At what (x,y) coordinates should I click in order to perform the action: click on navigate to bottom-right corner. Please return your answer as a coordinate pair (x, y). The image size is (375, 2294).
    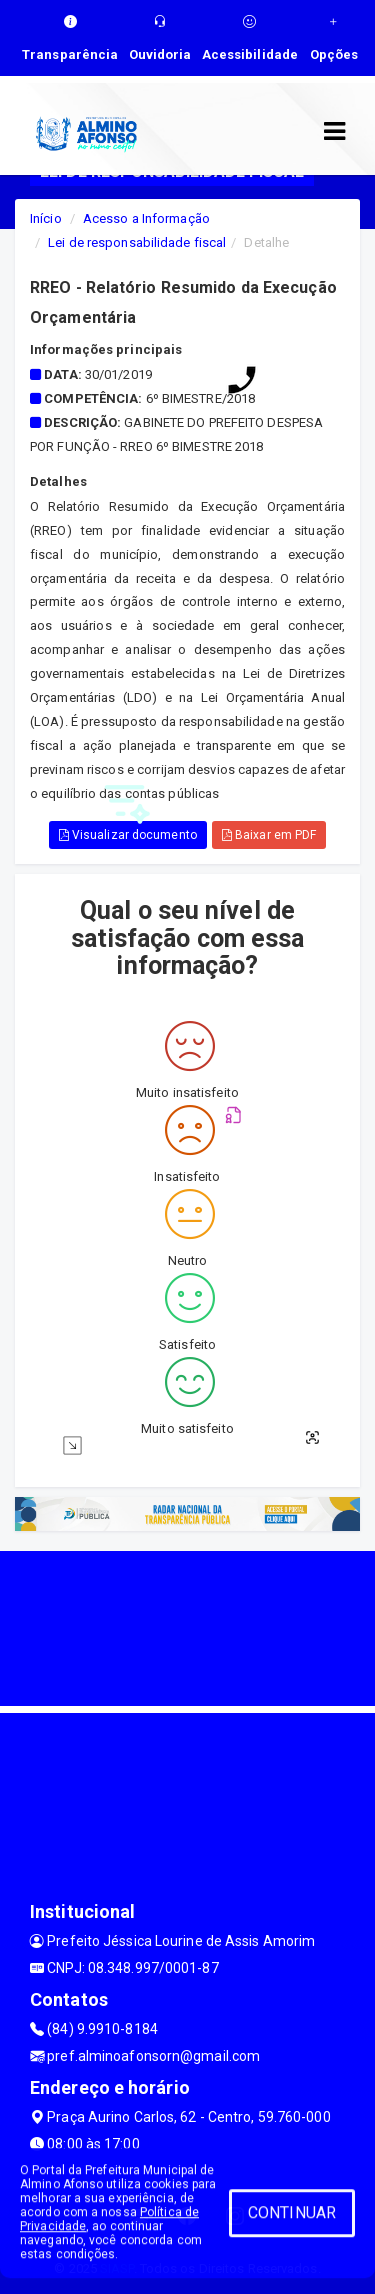
    Looking at the image, I should click on (72, 1445).